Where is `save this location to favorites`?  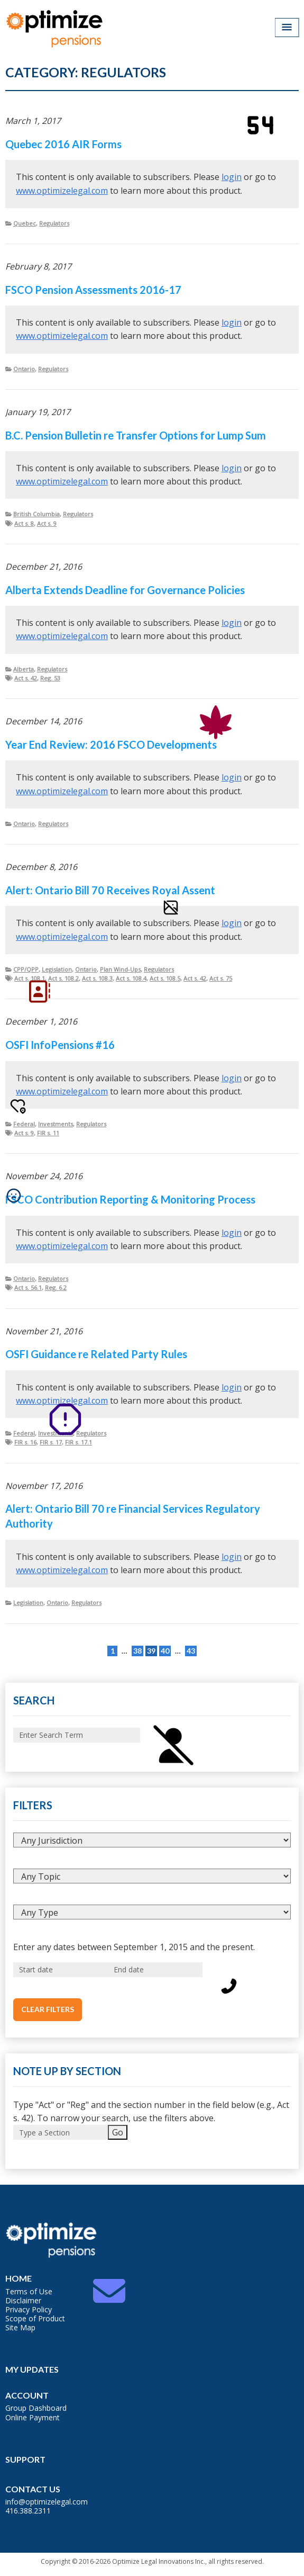
save this location to favorites is located at coordinates (17, 1106).